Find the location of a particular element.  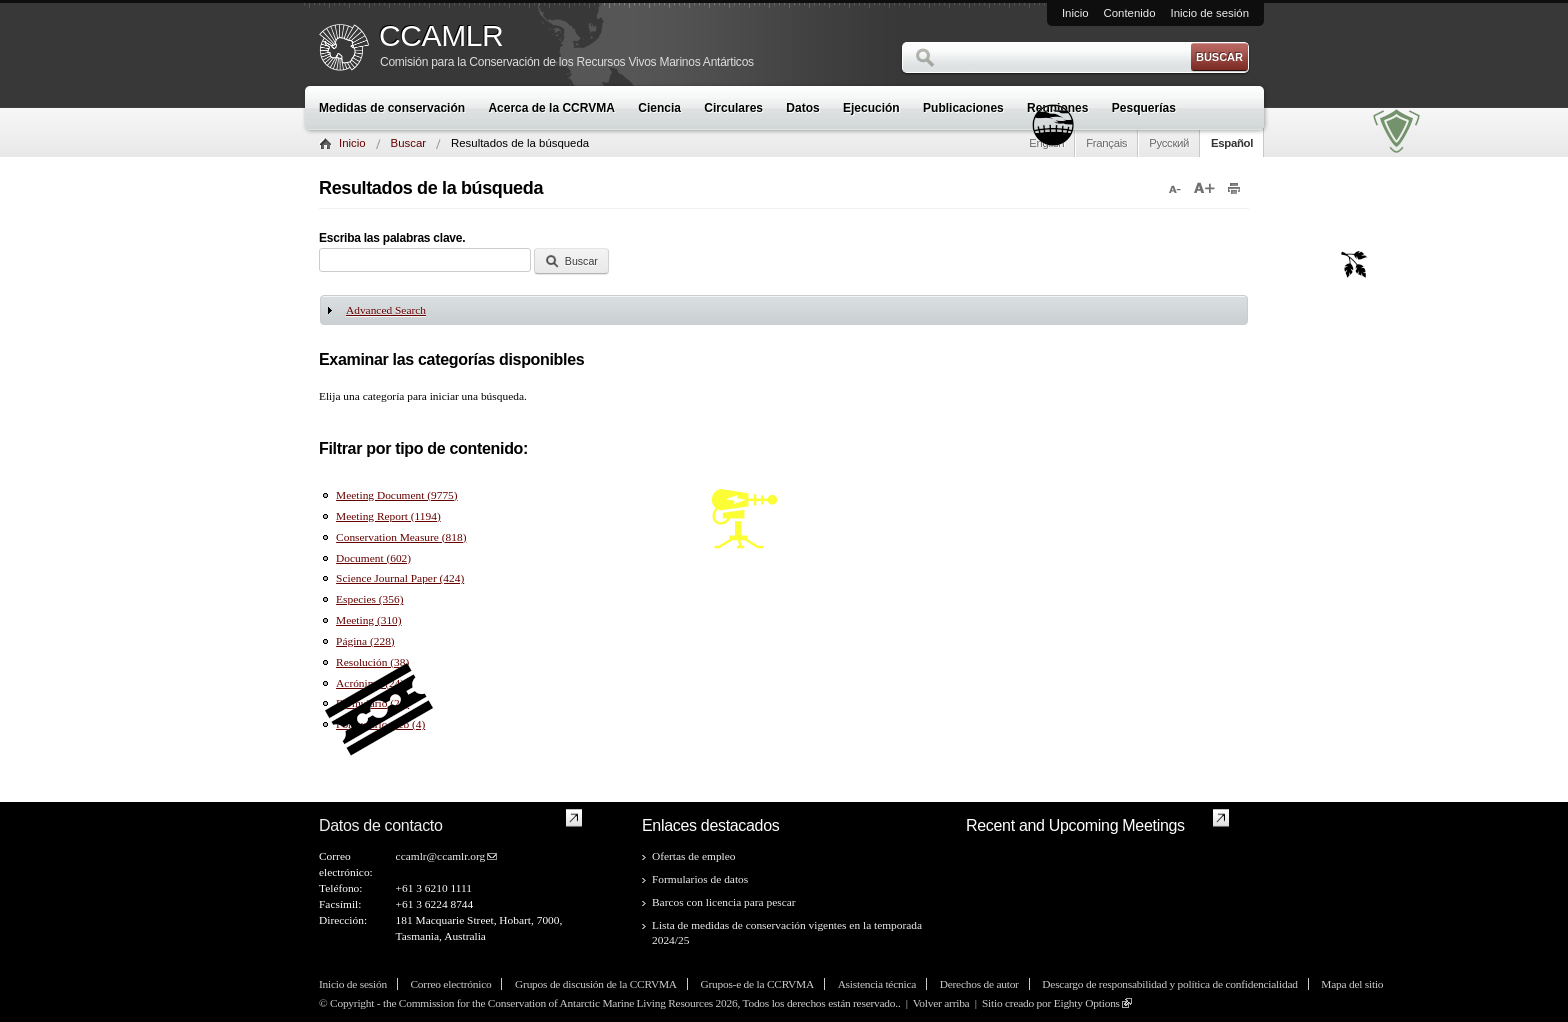

indicates active shield or defense power-up is located at coordinates (1396, 129).